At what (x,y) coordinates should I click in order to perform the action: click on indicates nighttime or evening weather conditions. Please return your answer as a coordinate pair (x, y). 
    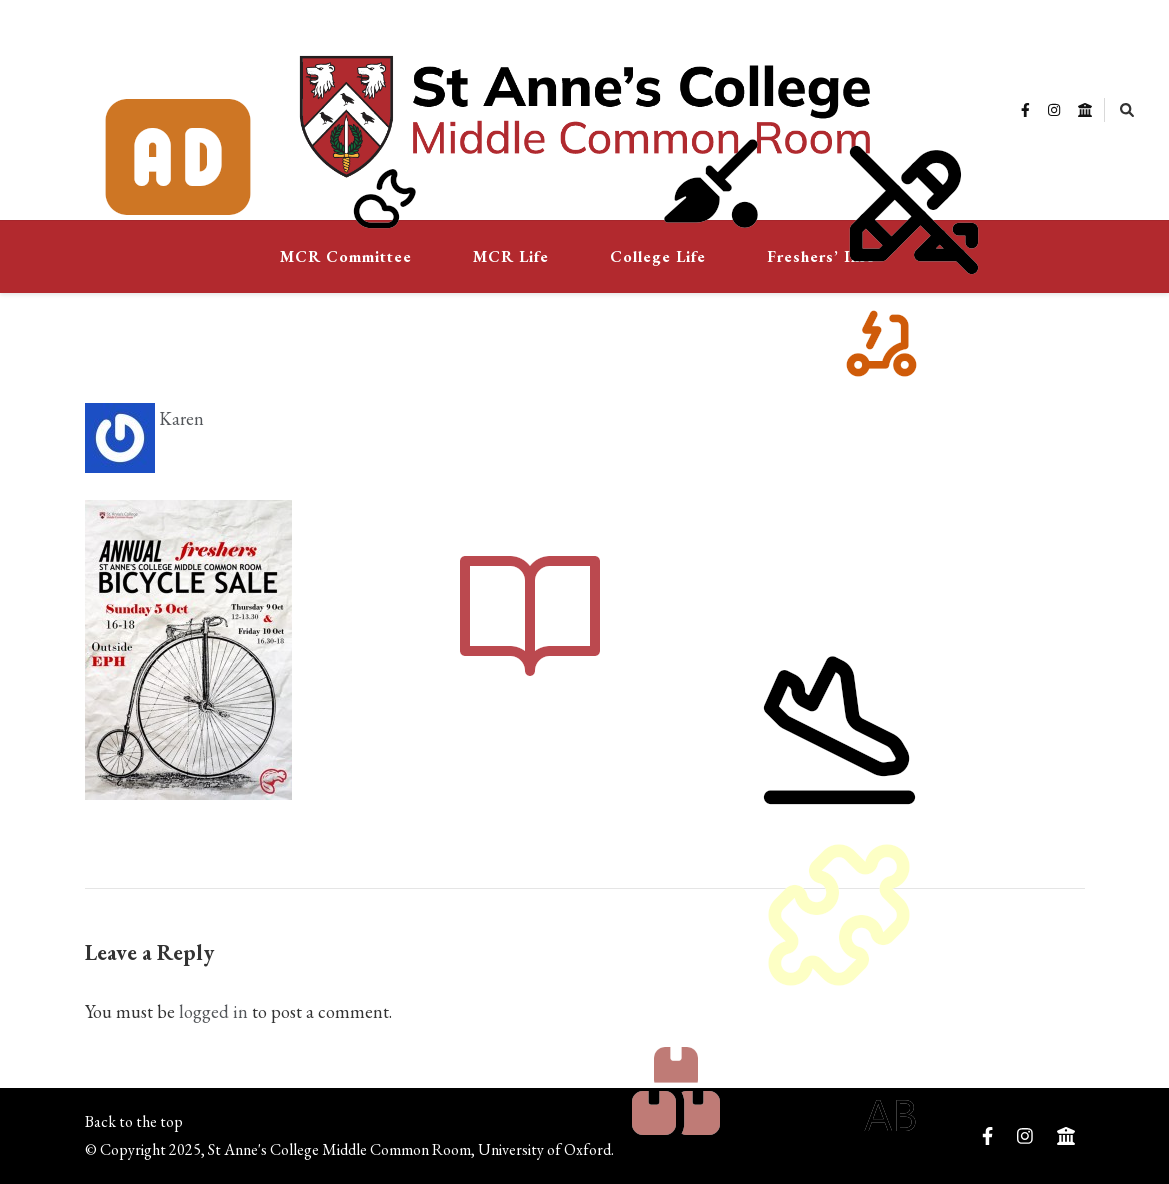
    Looking at the image, I should click on (385, 197).